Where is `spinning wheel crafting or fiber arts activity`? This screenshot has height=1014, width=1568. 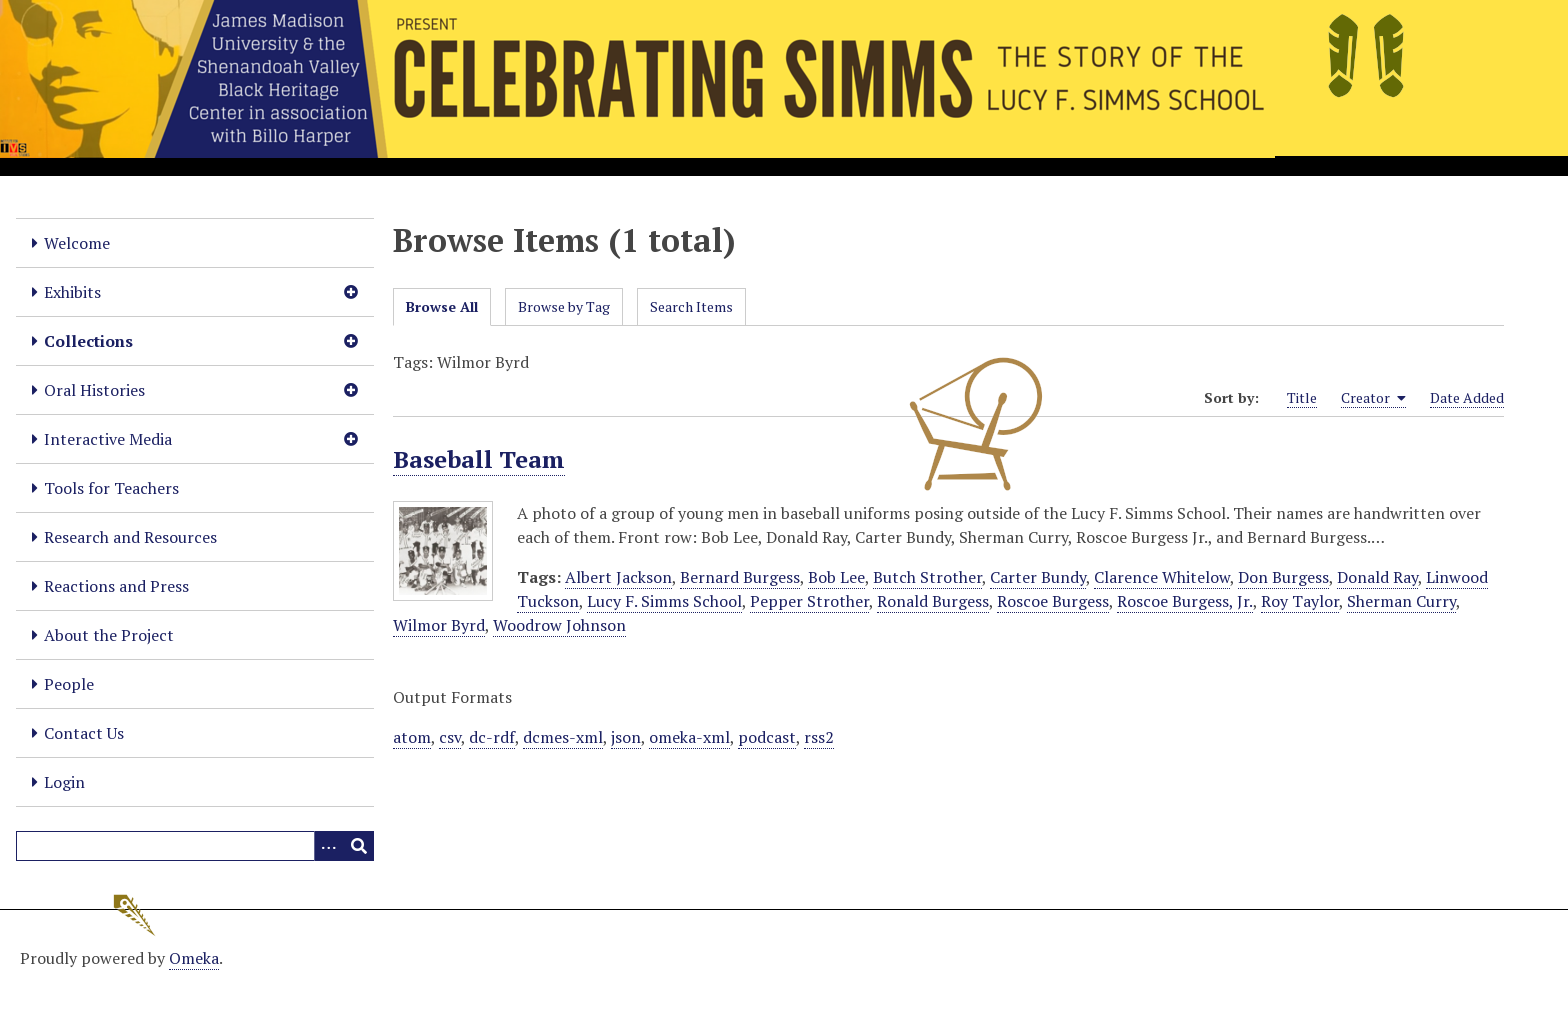
spinning wheel crafting or fiber arts activity is located at coordinates (975, 425).